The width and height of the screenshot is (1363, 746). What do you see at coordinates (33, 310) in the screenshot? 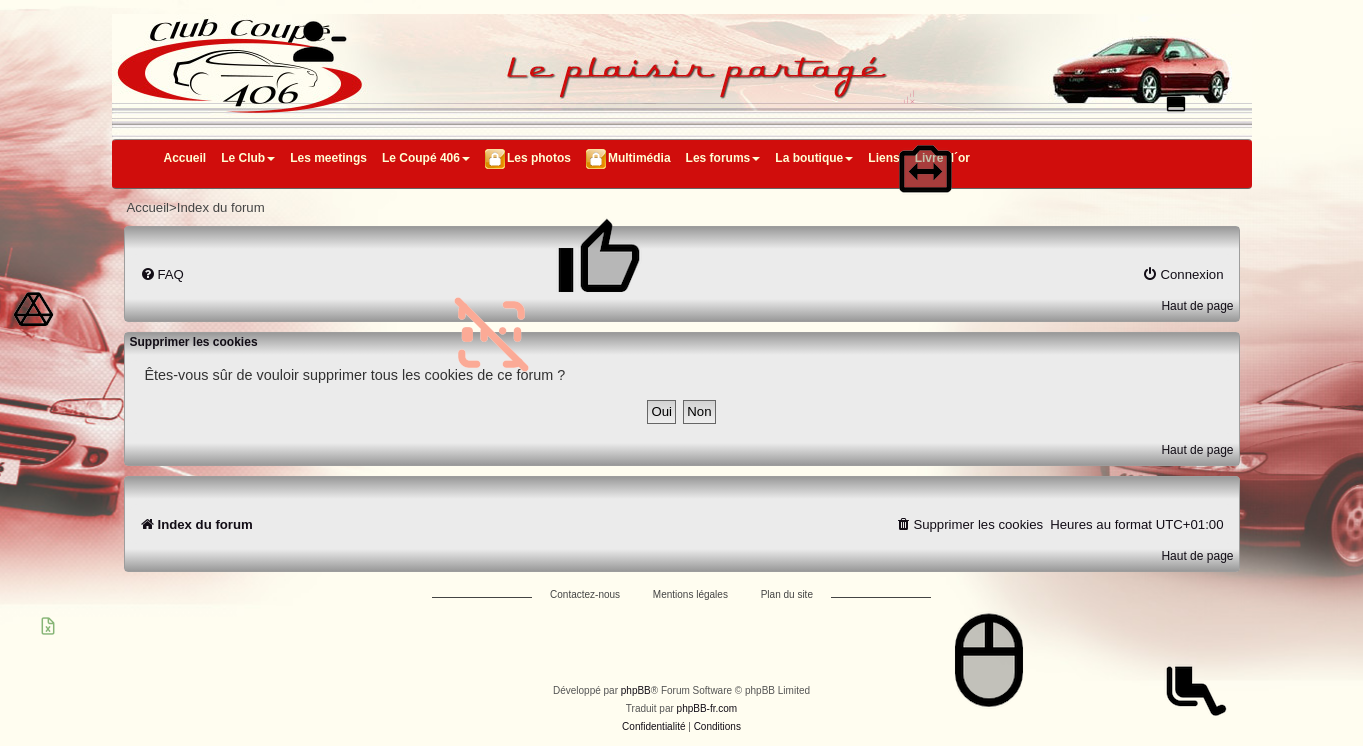
I see `open Google Drive` at bounding box center [33, 310].